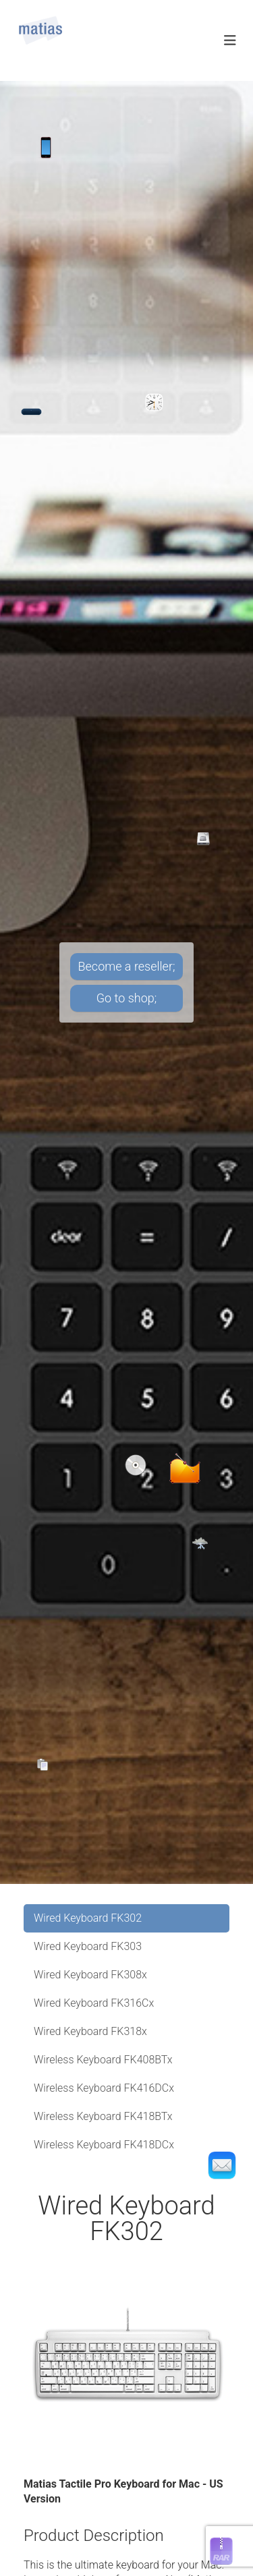 The width and height of the screenshot is (253, 2576). What do you see at coordinates (43, 1765) in the screenshot?
I see `paste copied content from clipboard` at bounding box center [43, 1765].